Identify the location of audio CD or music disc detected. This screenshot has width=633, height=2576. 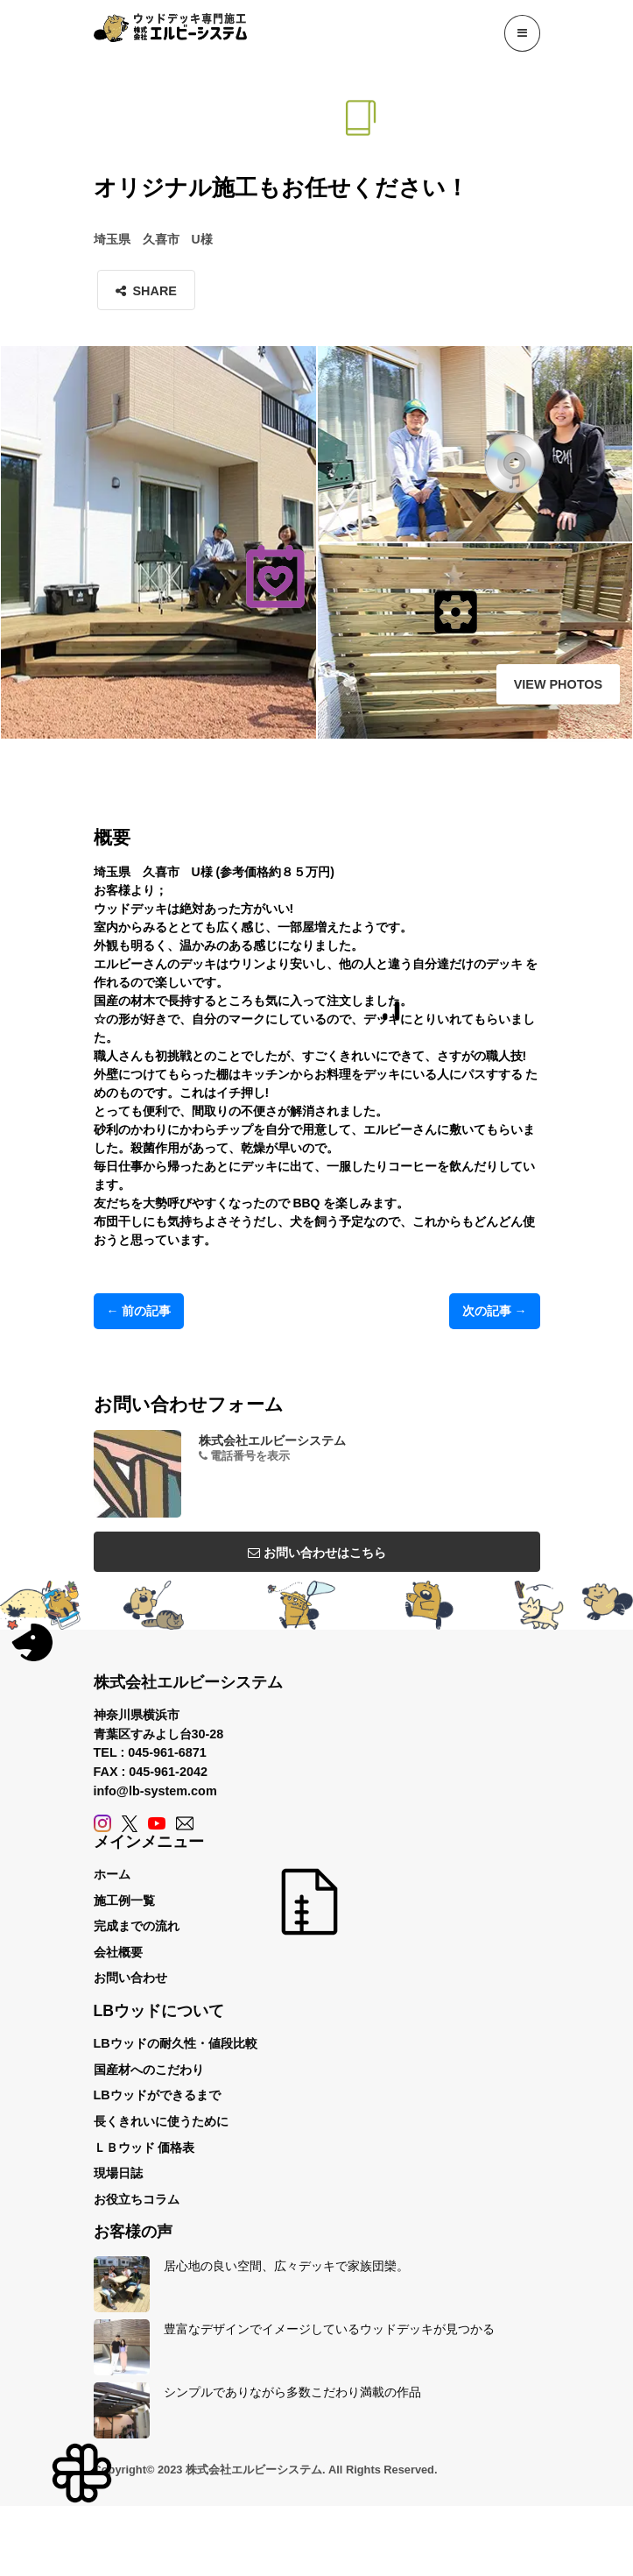
(514, 463).